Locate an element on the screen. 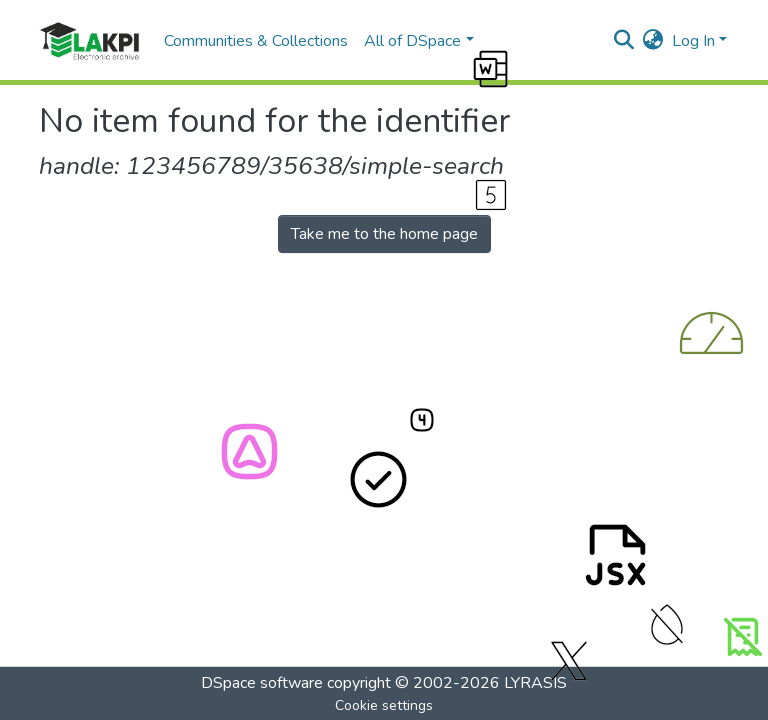 The width and height of the screenshot is (768, 720). AdonisJS framework logo is located at coordinates (249, 451).